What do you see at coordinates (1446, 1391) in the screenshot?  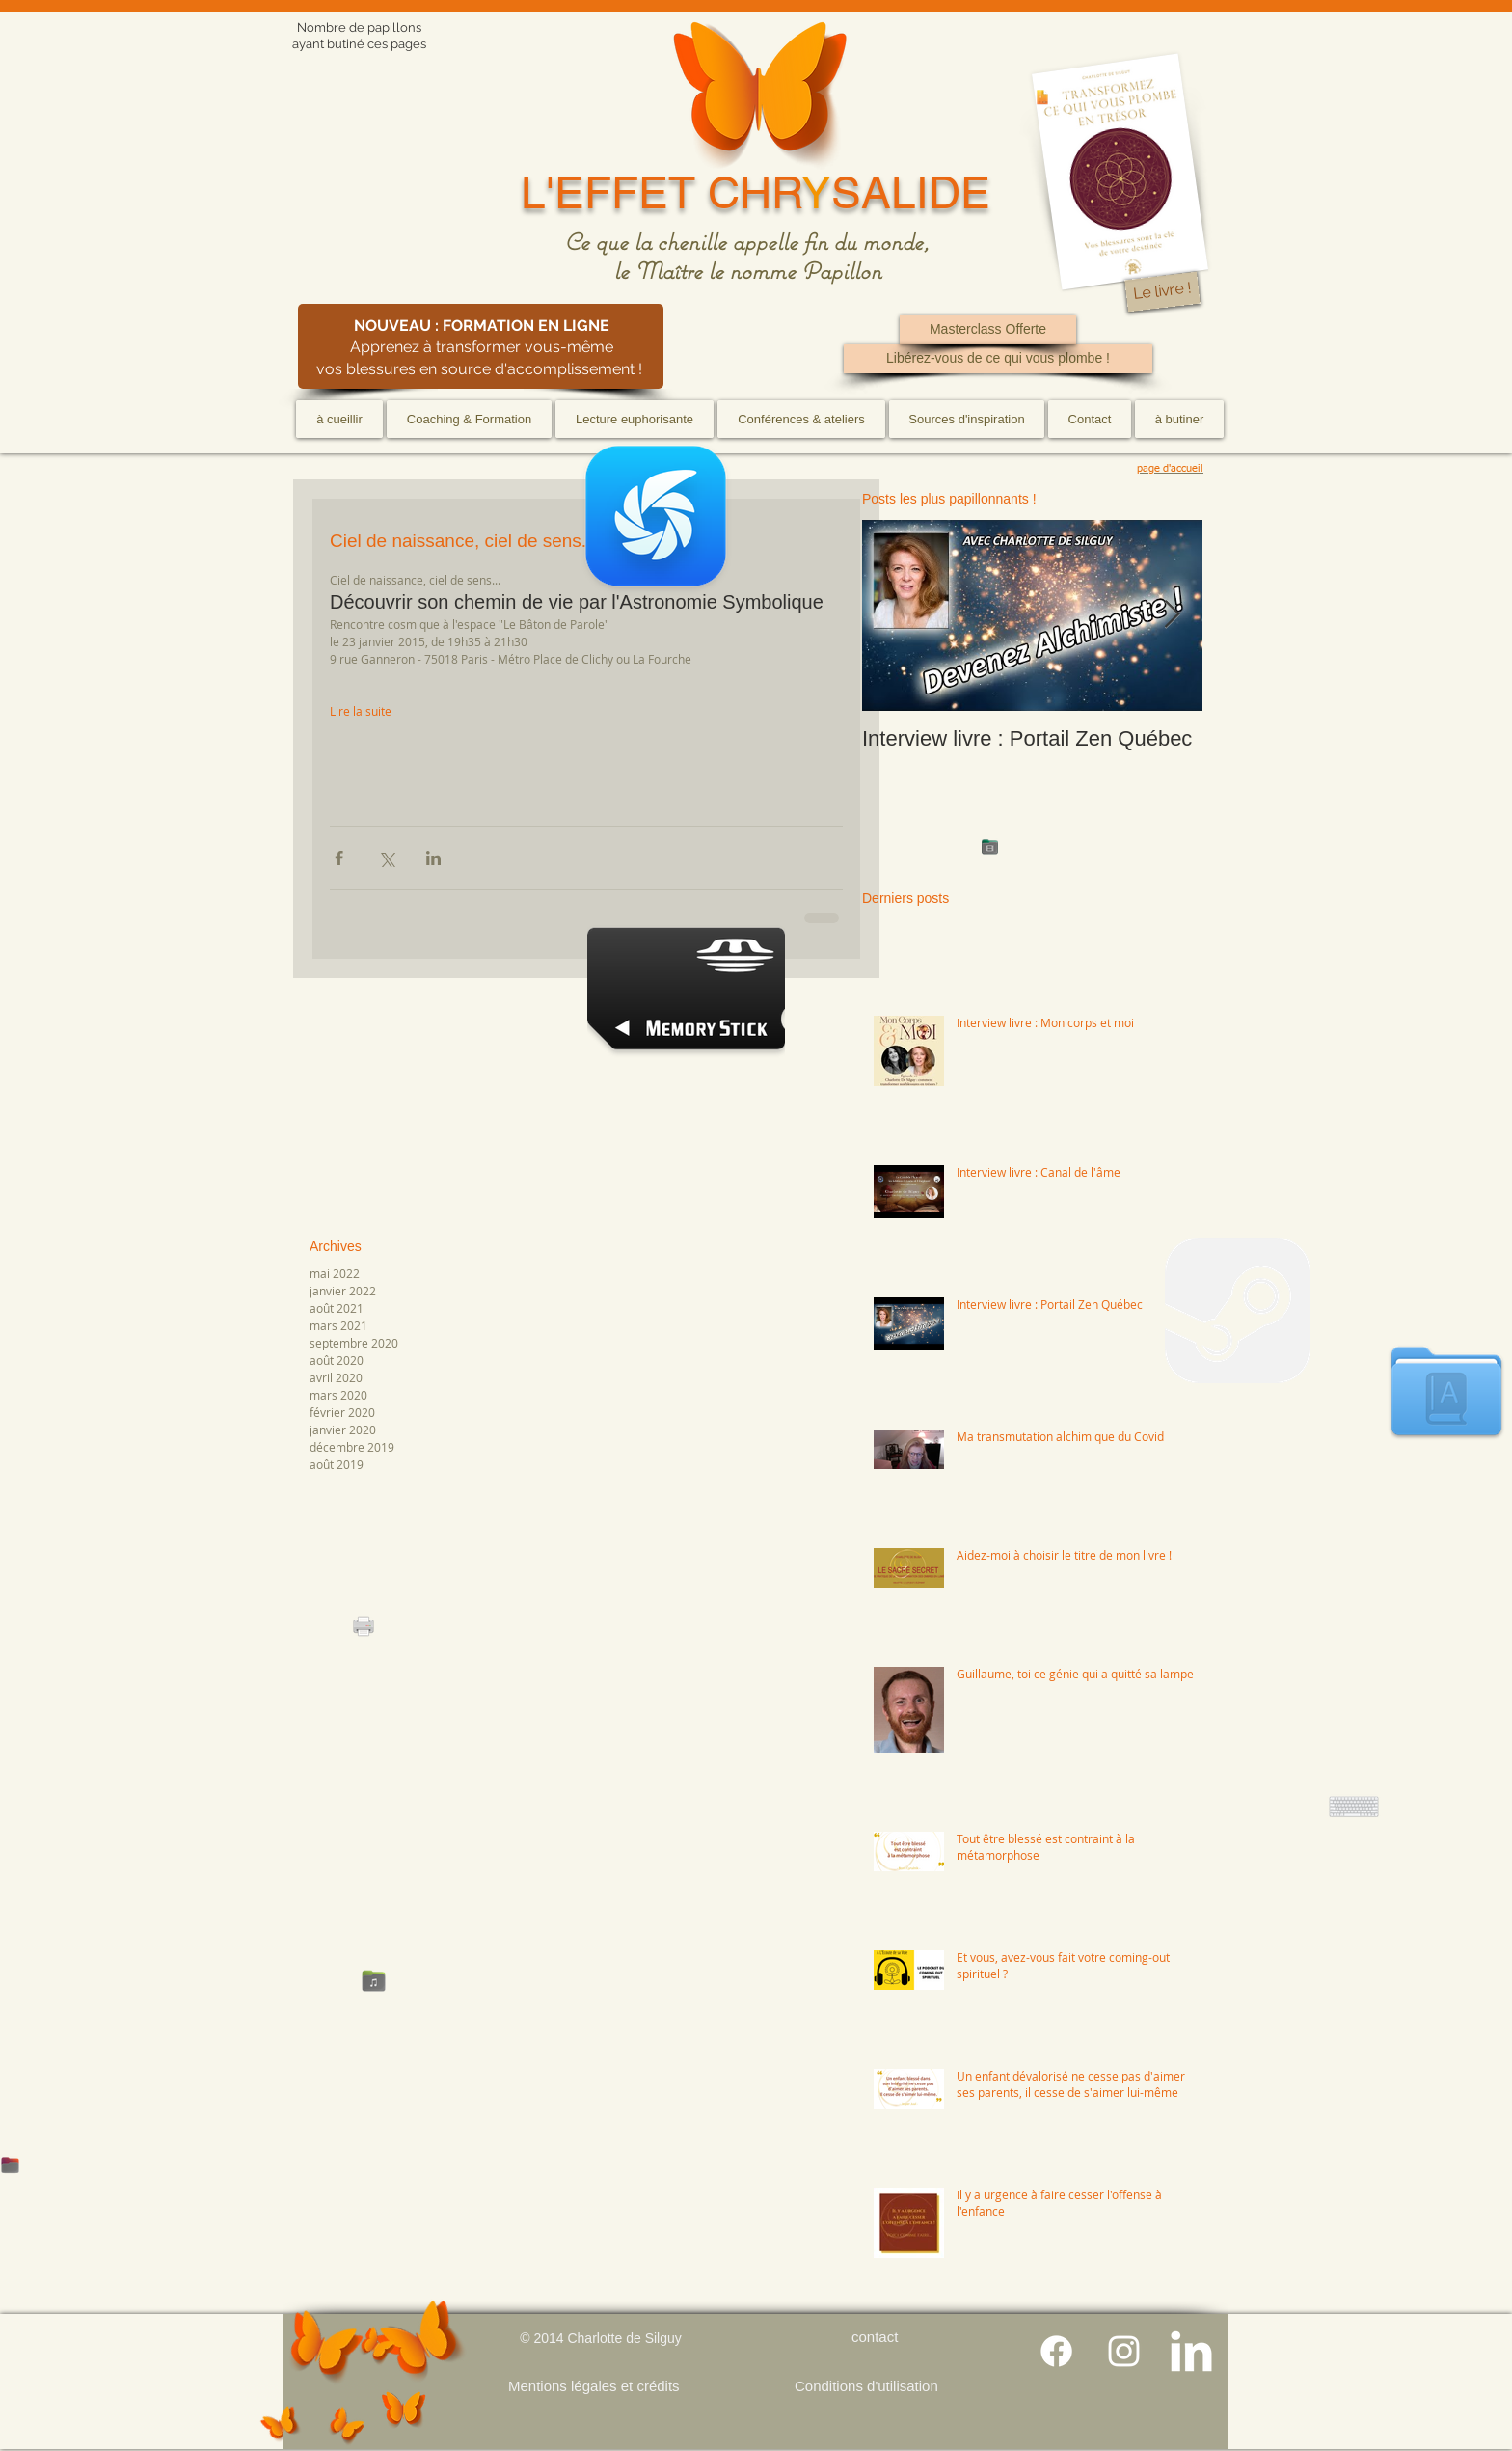 I see `open typography or font-related files folder` at bounding box center [1446, 1391].